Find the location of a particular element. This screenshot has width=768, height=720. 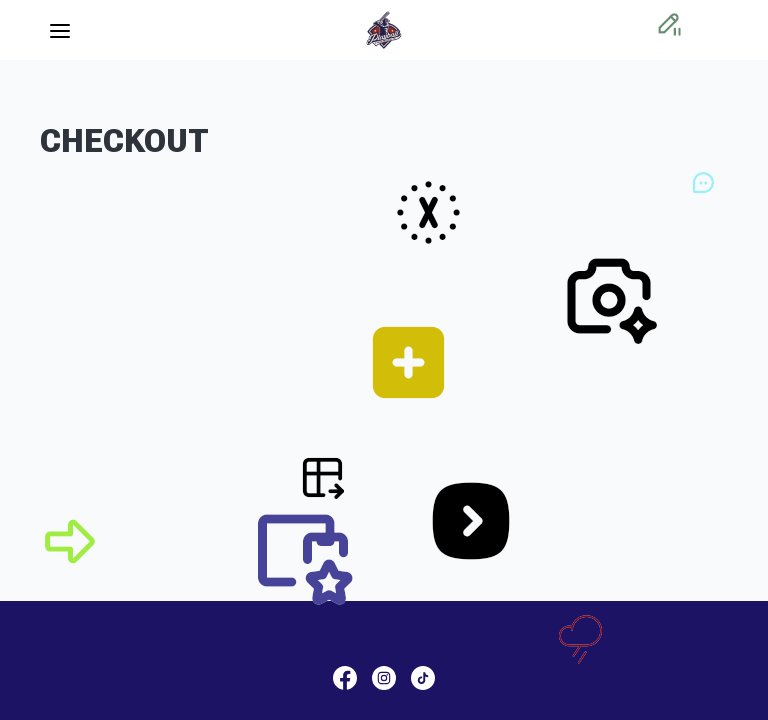

open chat or messaging is located at coordinates (703, 183).